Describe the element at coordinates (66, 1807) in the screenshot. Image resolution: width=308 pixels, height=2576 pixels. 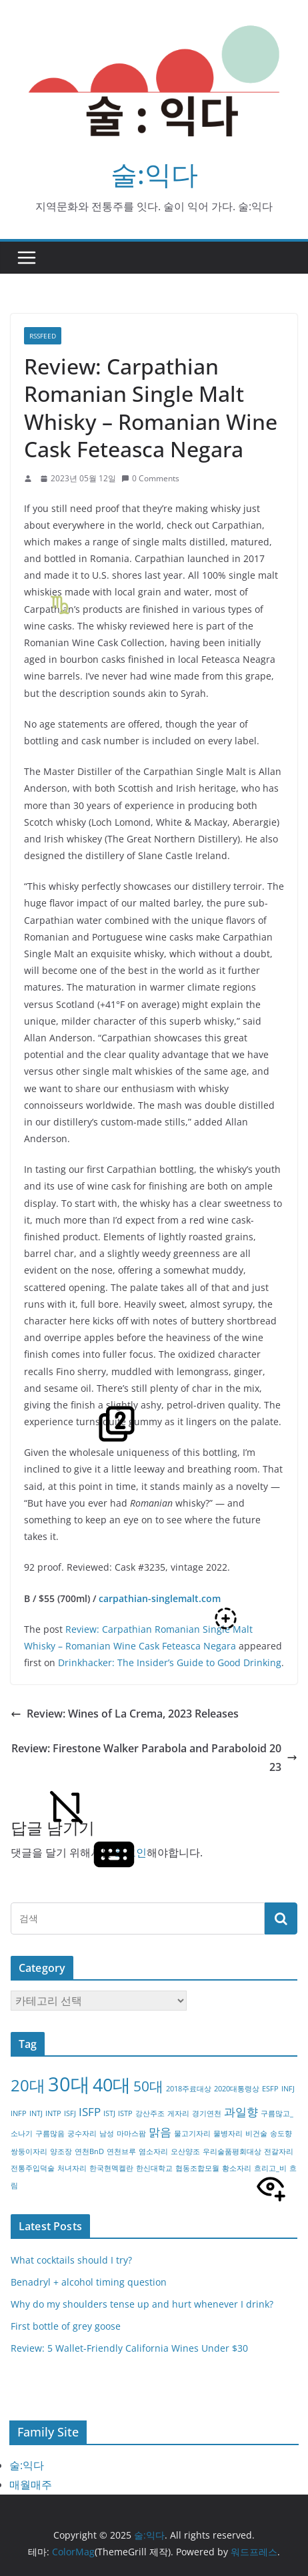
I see `disable code block or syntax formatting` at that location.